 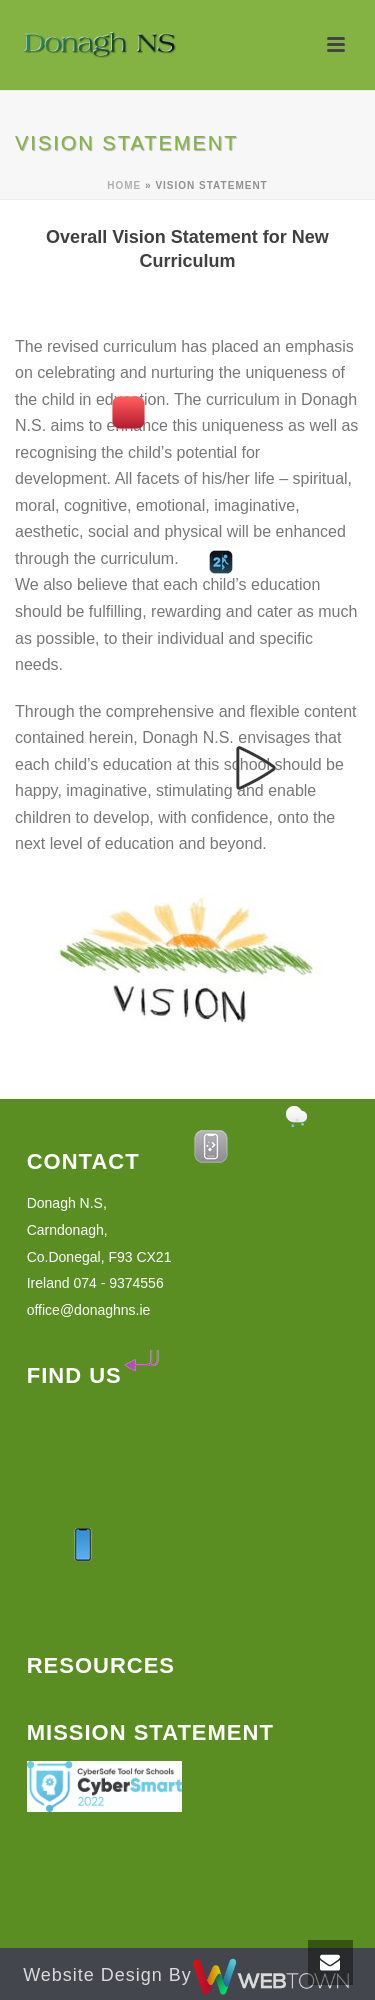 I want to click on configure kde connect settings, so click(x=211, y=1147).